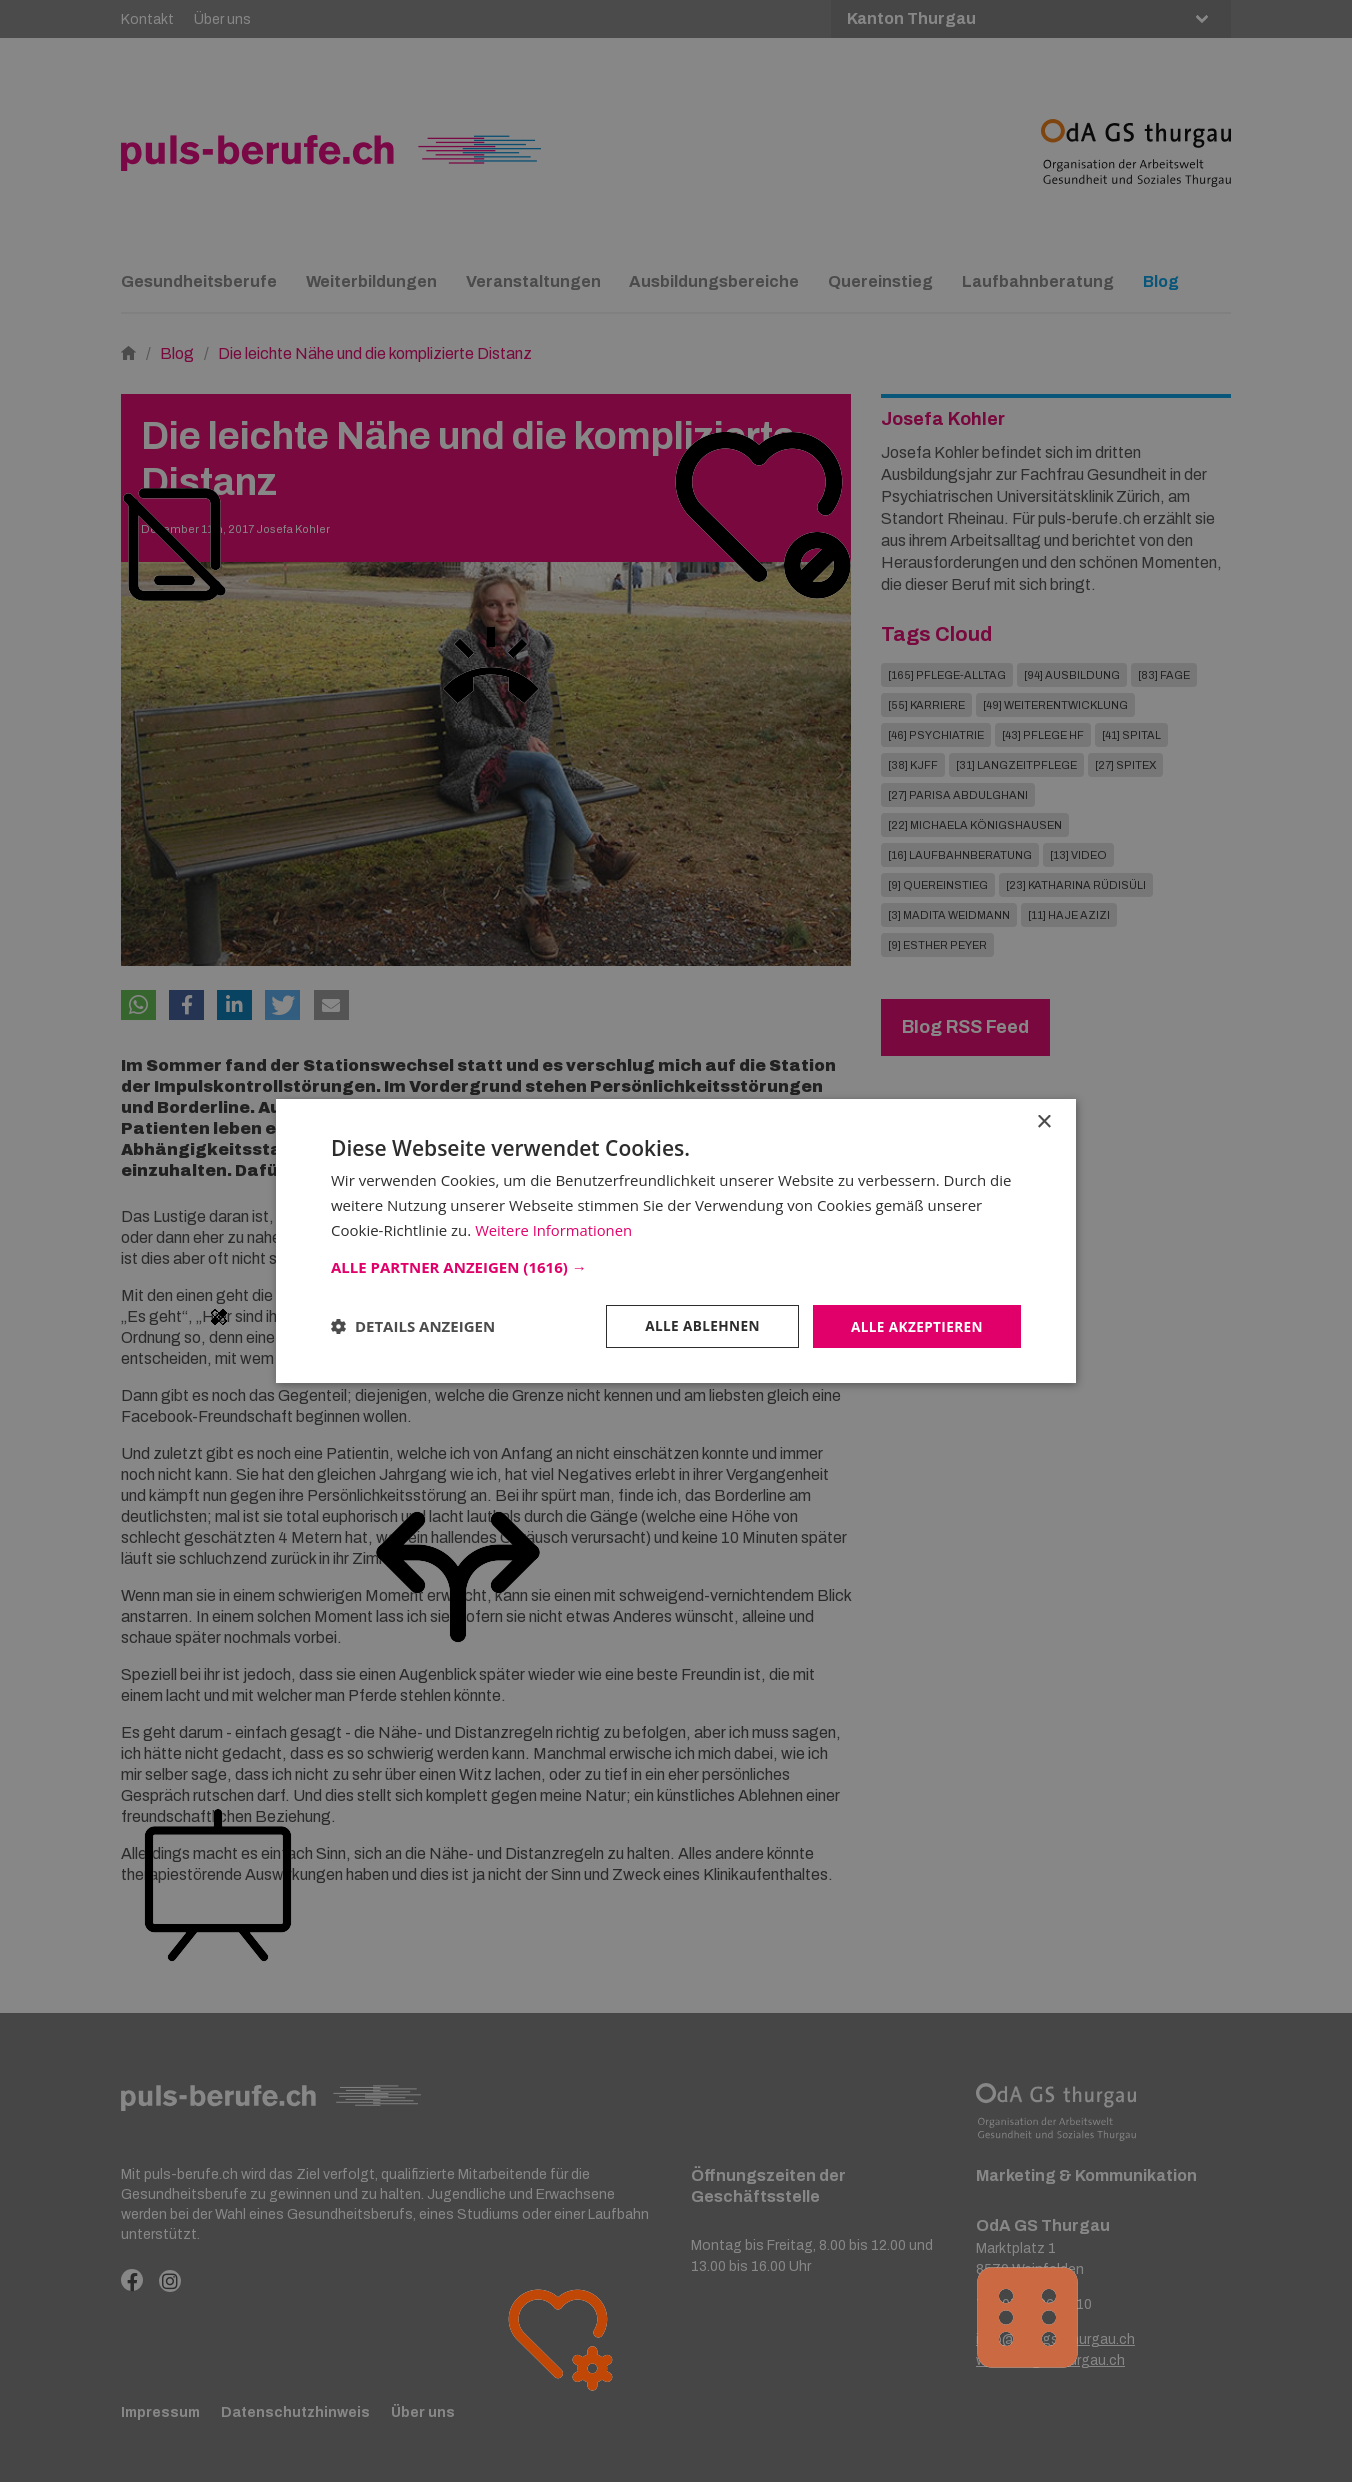 This screenshot has height=2482, width=1352. I want to click on ipad device is disabled or unavailable, so click(174, 544).